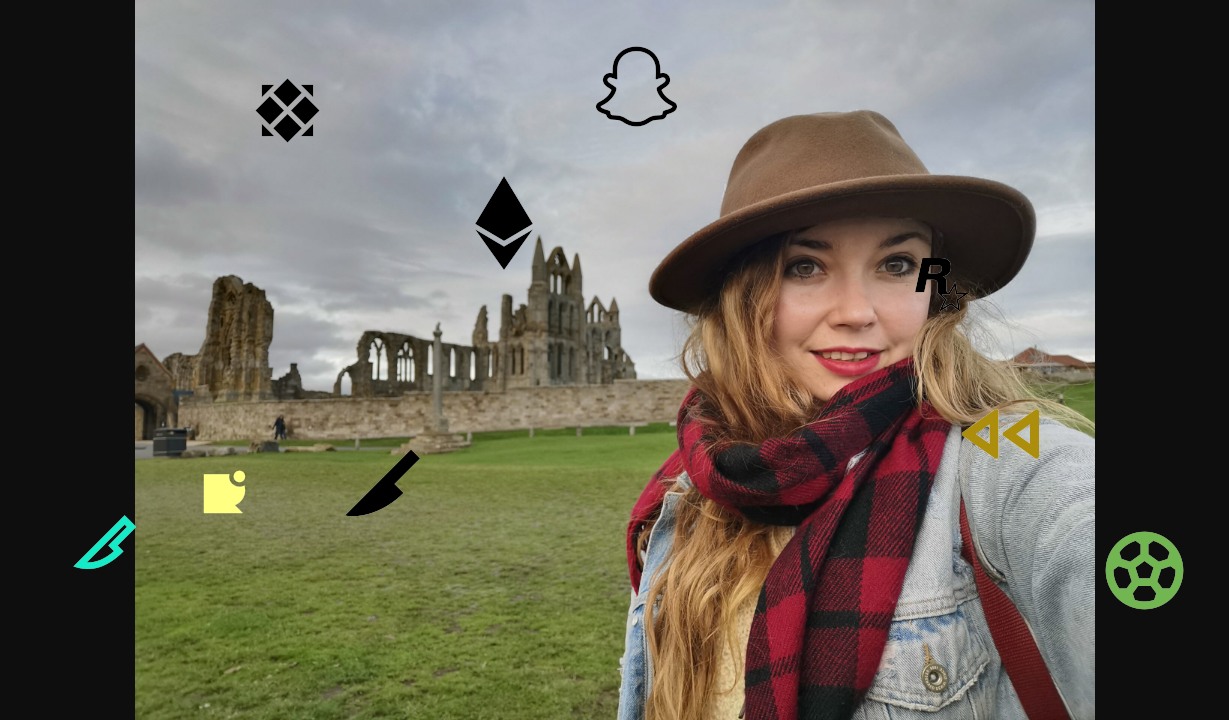 This screenshot has width=1229, height=720. What do you see at coordinates (636, 86) in the screenshot?
I see `open snapchat app` at bounding box center [636, 86].